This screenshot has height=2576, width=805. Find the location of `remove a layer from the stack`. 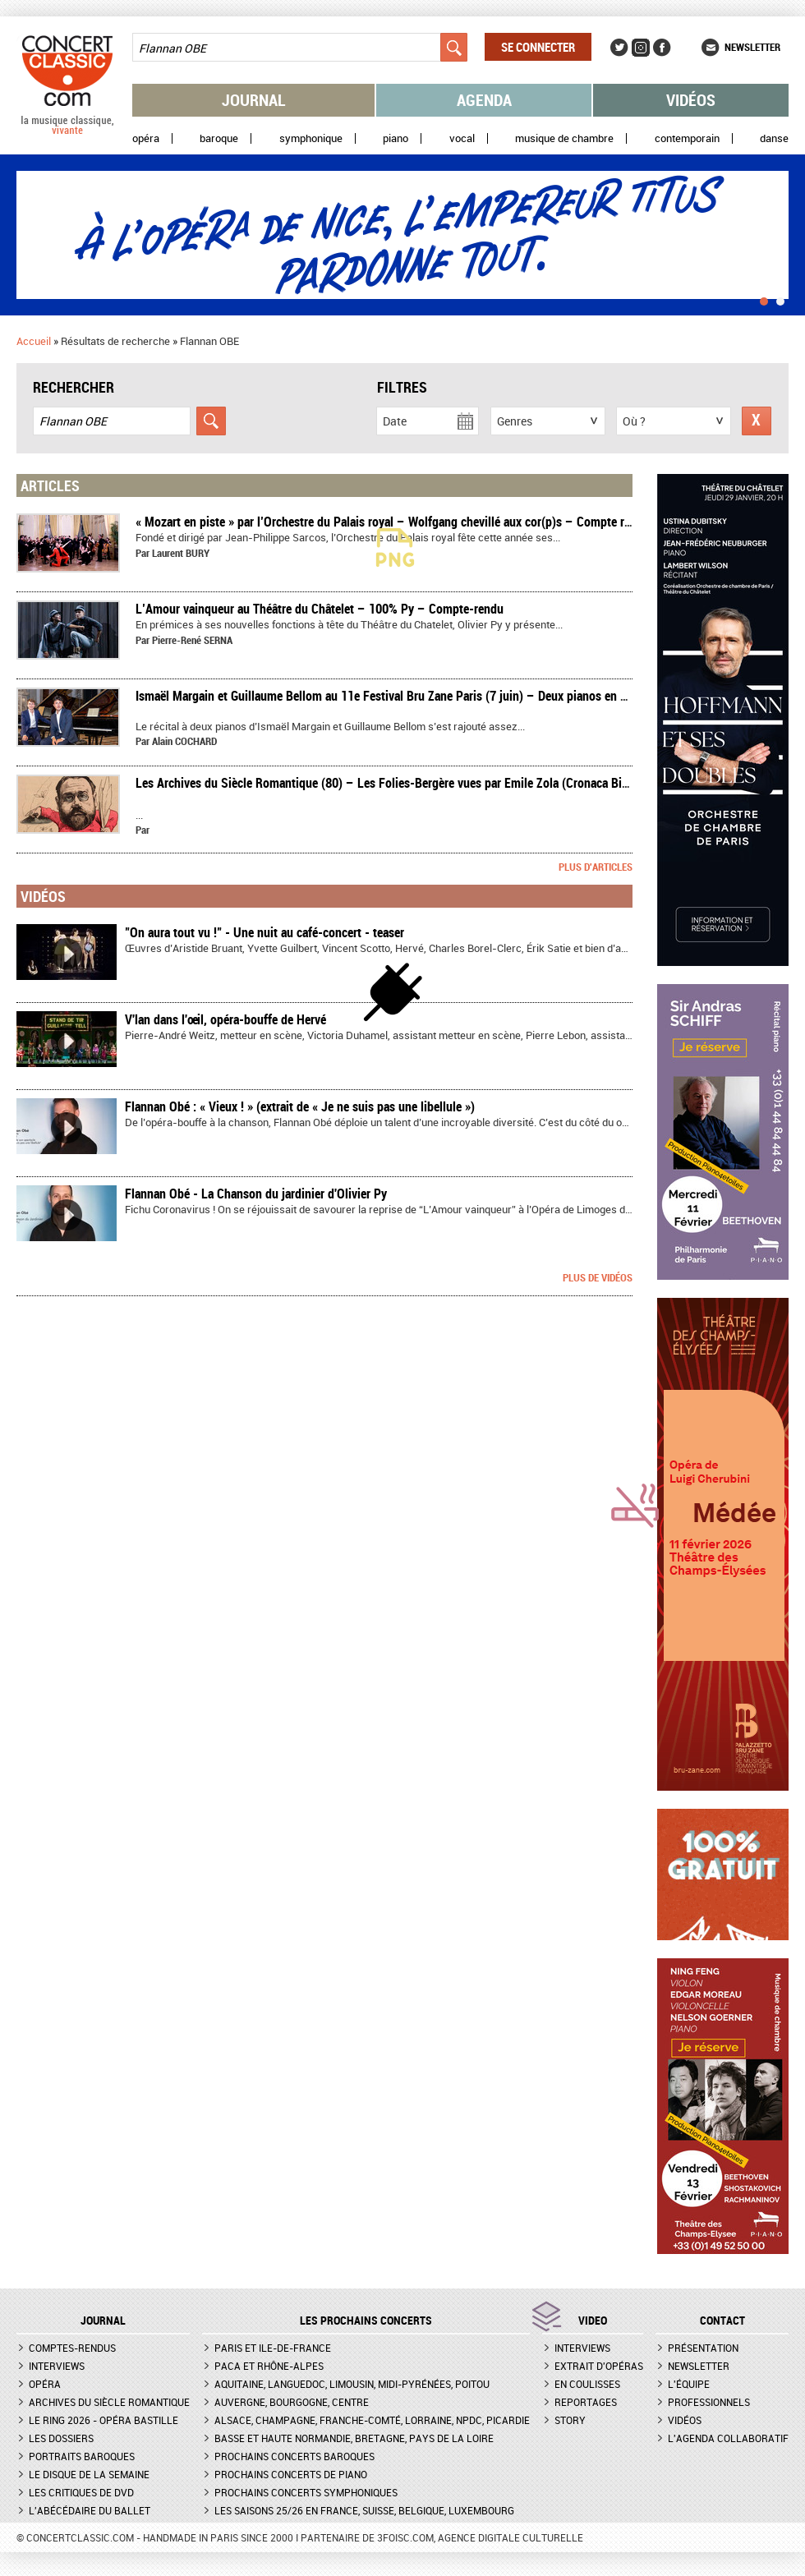

remove a layer from the stack is located at coordinates (546, 2316).